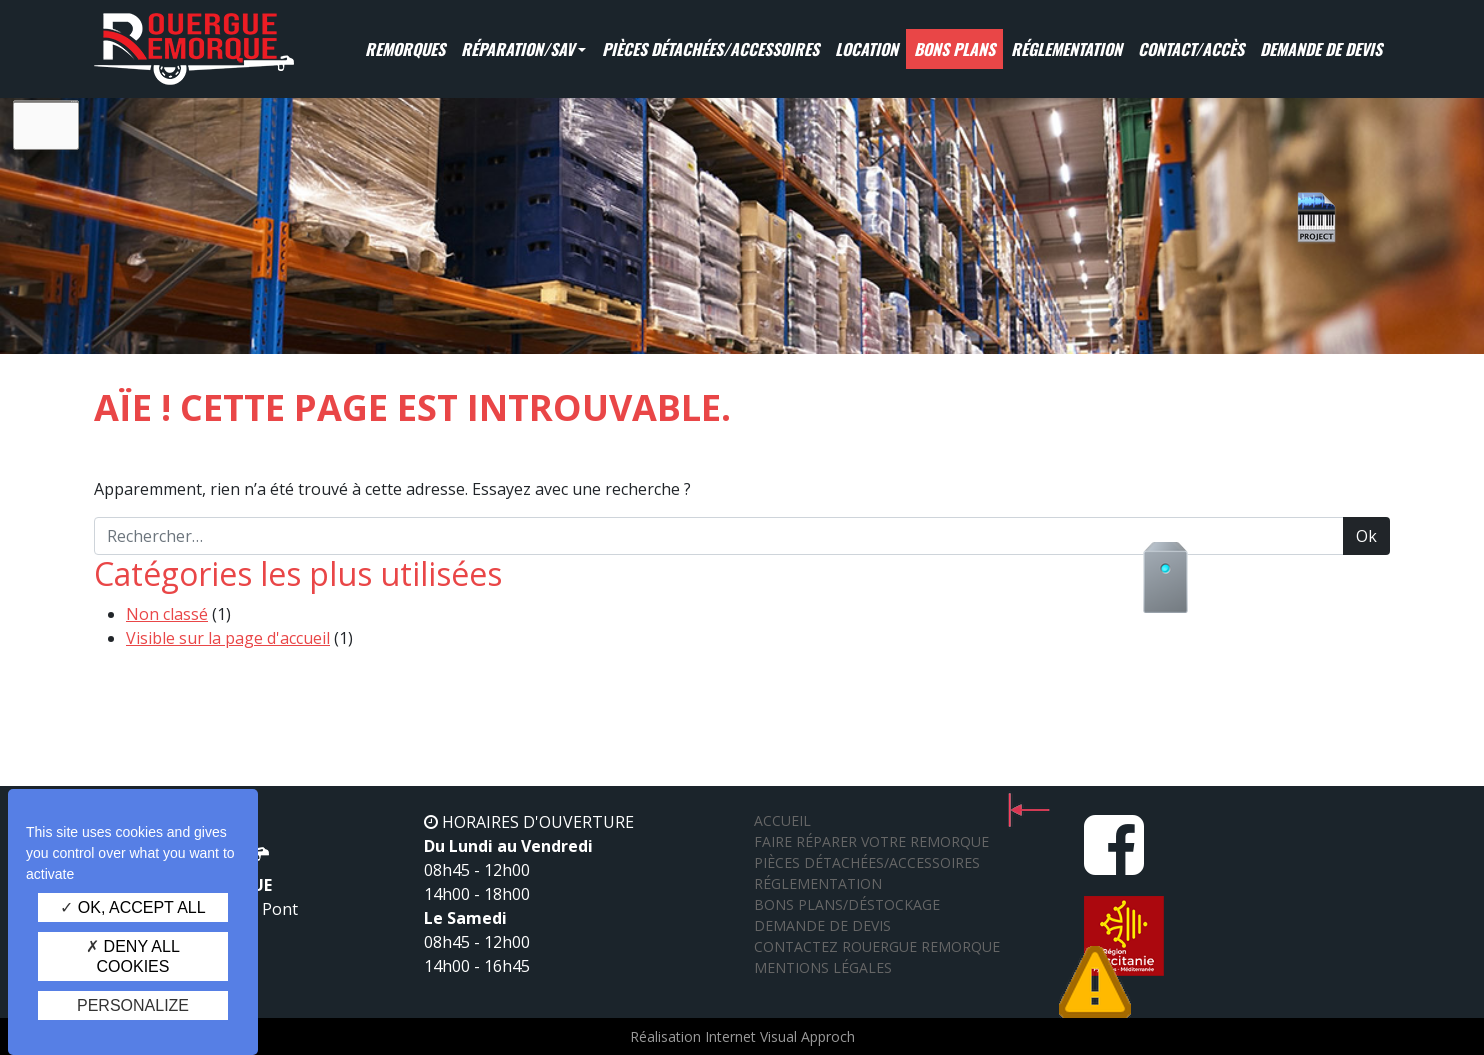 The width and height of the screenshot is (1484, 1055). What do you see at coordinates (1029, 810) in the screenshot?
I see `go to the first item in a list or sequence` at bounding box center [1029, 810].